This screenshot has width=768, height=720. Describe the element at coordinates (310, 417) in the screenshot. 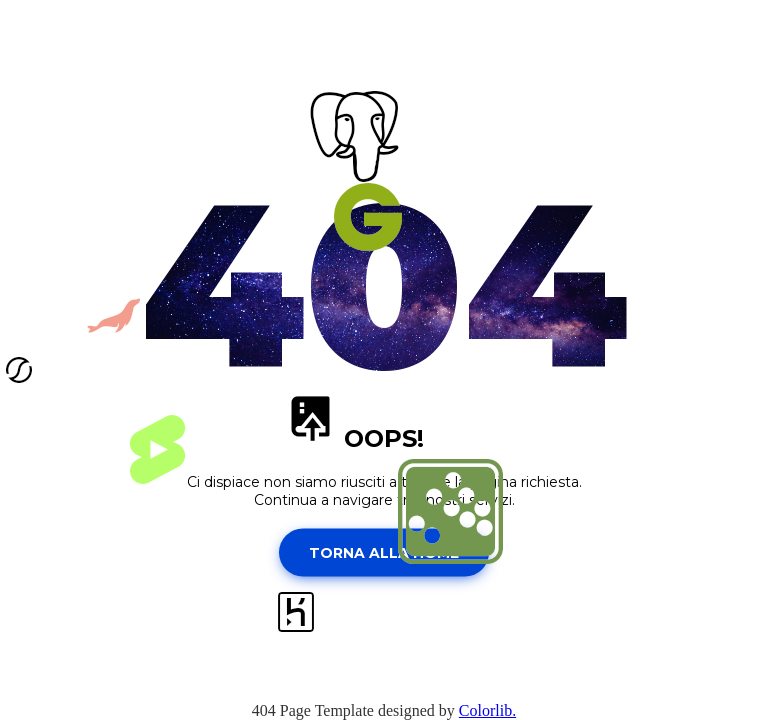

I see `view commit history for a repository` at that location.